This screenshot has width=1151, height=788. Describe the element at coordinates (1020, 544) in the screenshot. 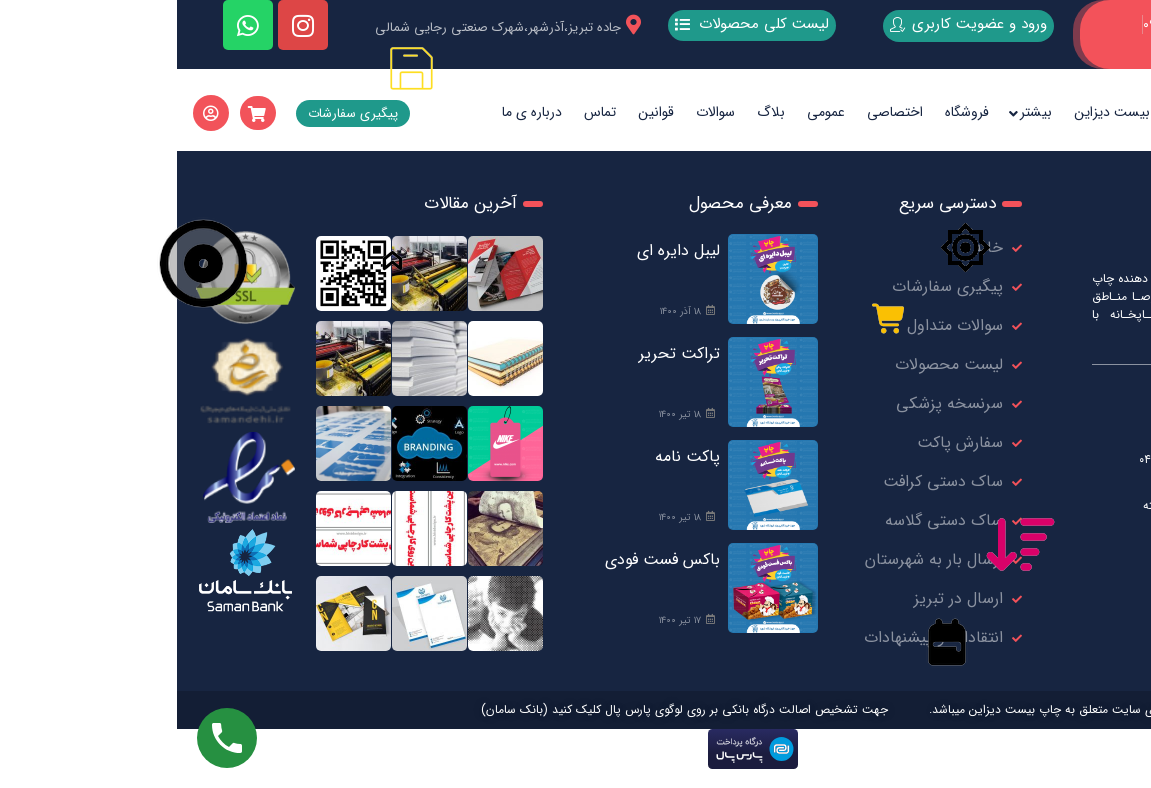

I see `sort items from largest to smallest` at that location.